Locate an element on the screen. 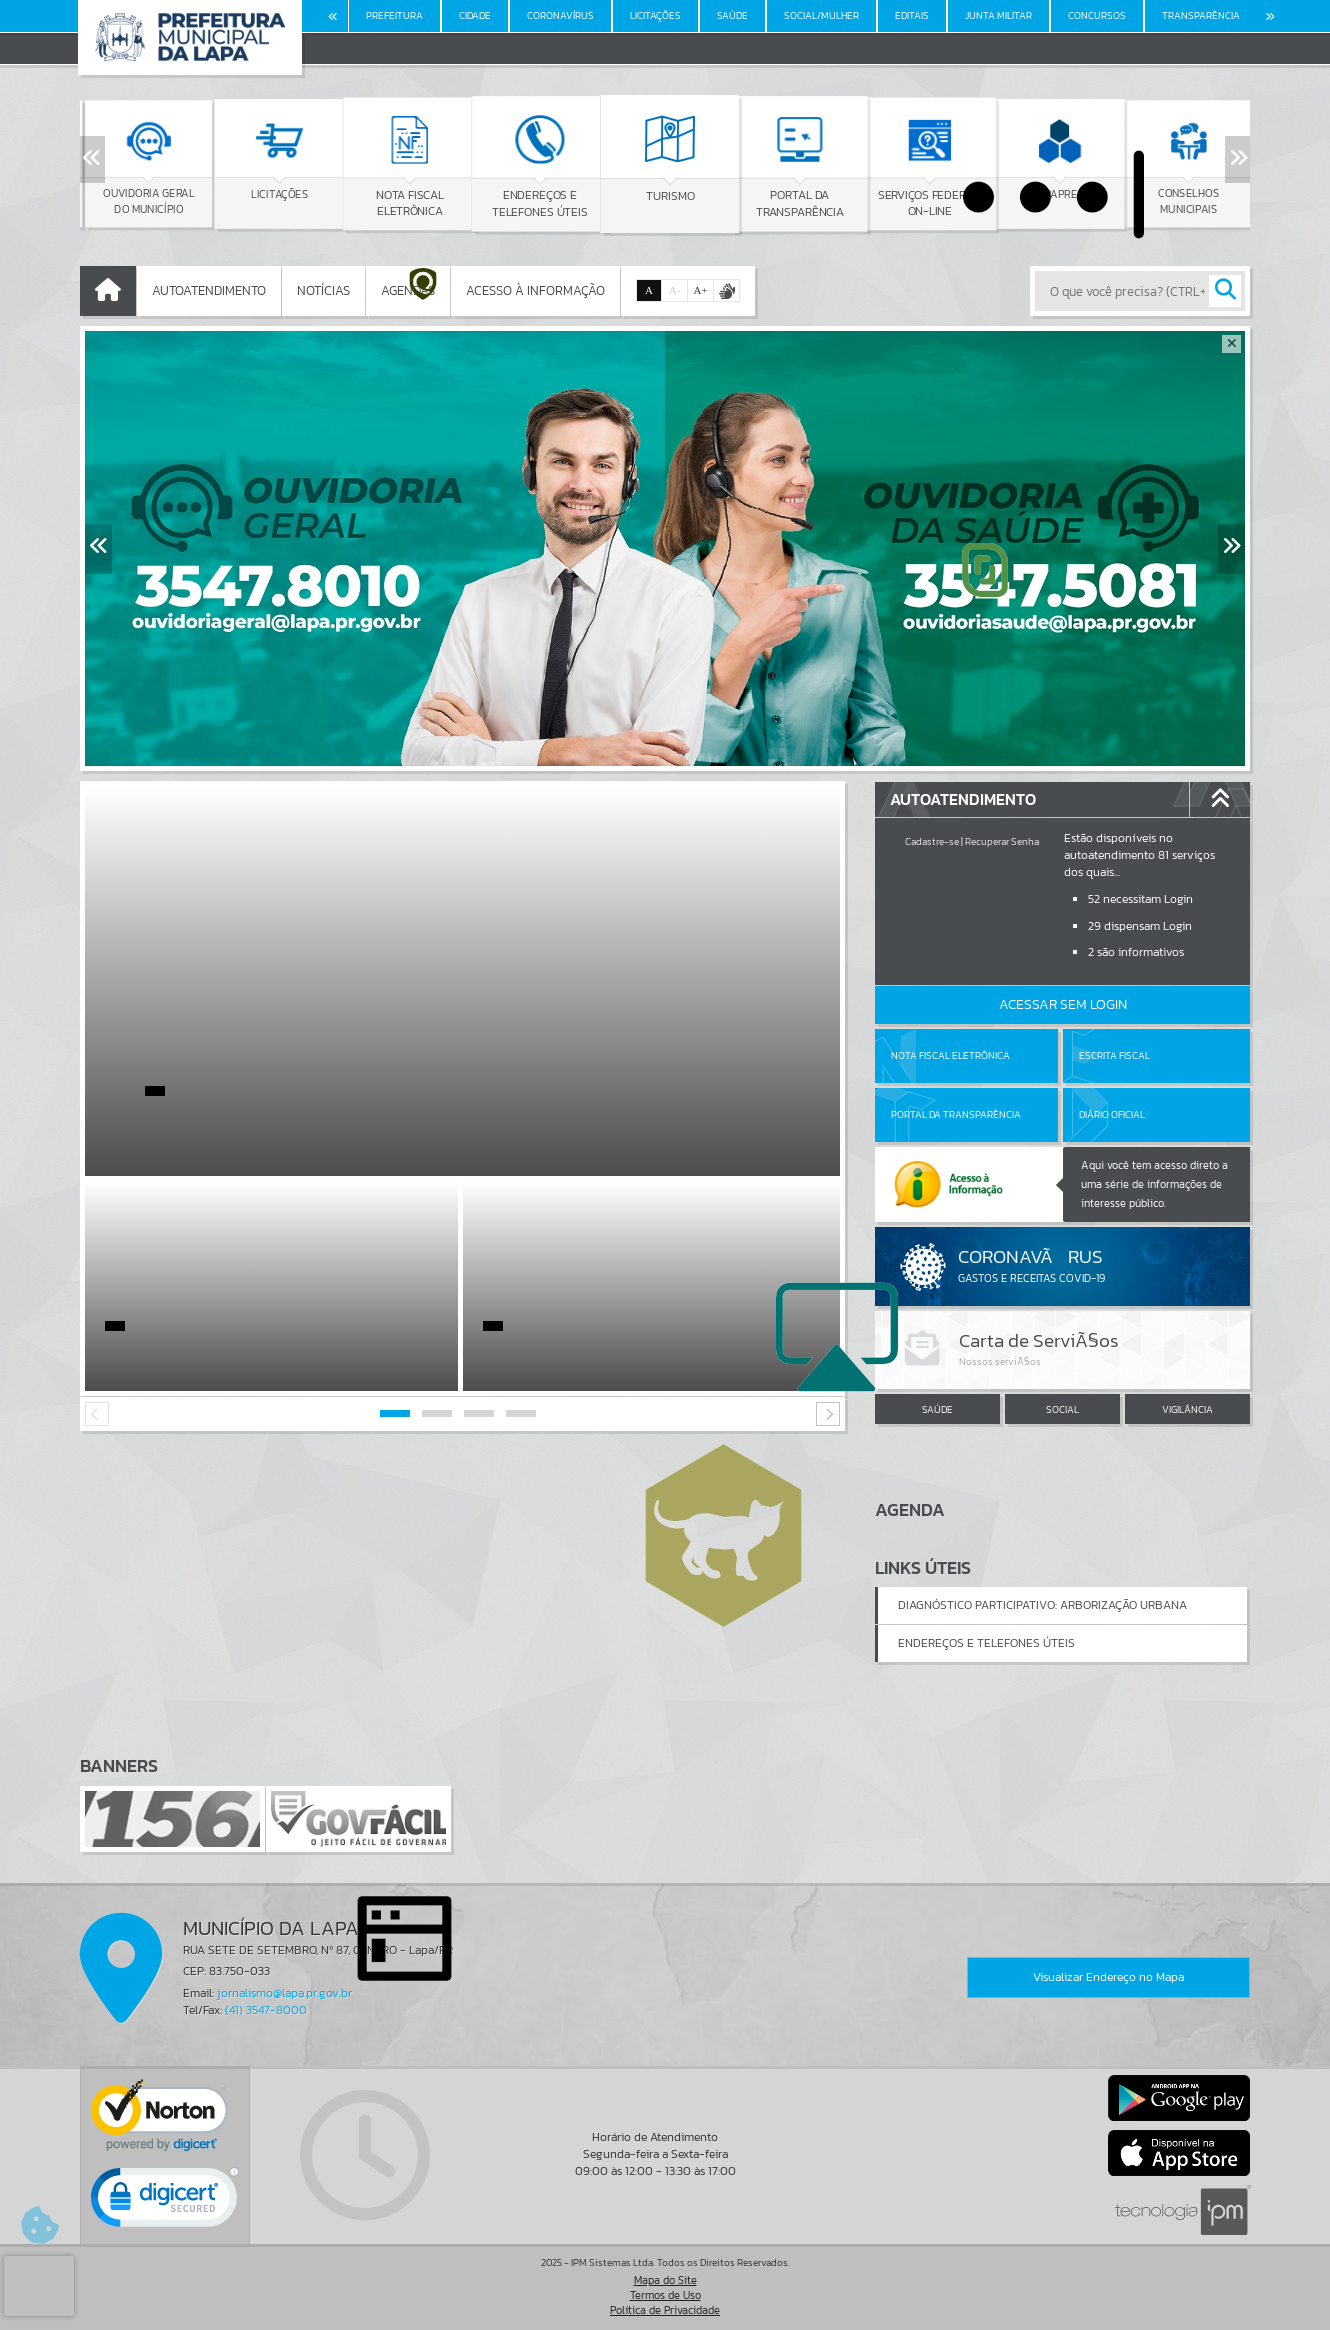 The width and height of the screenshot is (1330, 2330). open lastpass password manager is located at coordinates (1053, 194).